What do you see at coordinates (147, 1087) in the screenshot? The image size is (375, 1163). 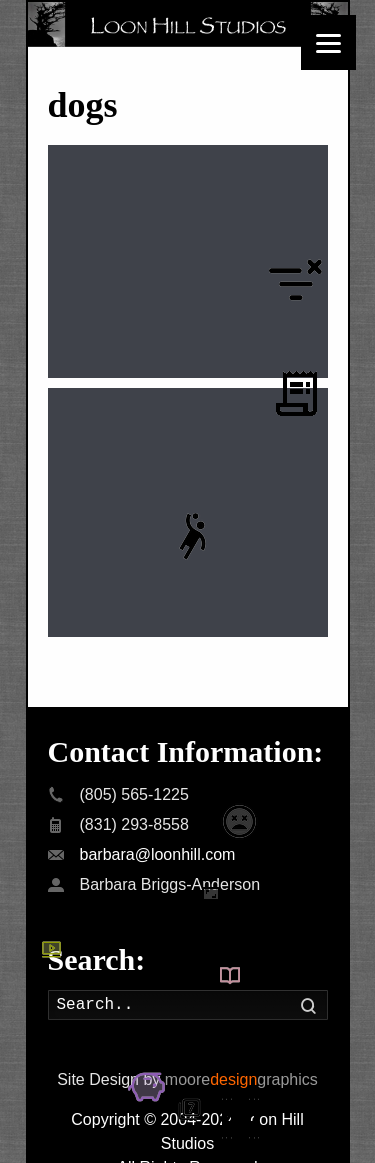 I see `access savings or budget features` at bounding box center [147, 1087].